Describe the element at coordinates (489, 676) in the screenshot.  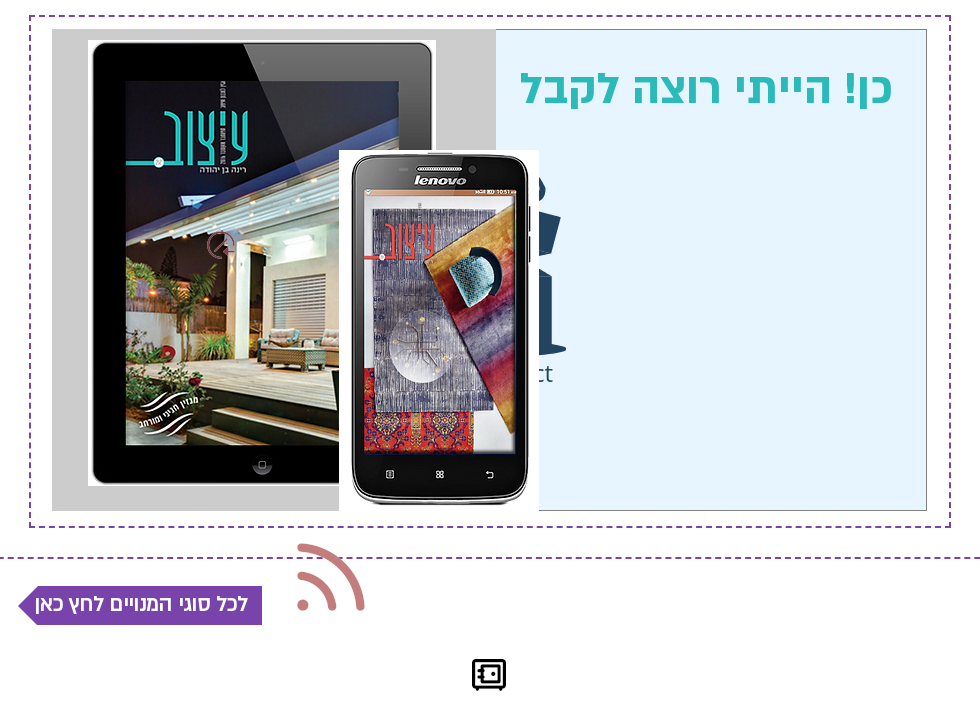
I see `access fiscal host settings` at that location.